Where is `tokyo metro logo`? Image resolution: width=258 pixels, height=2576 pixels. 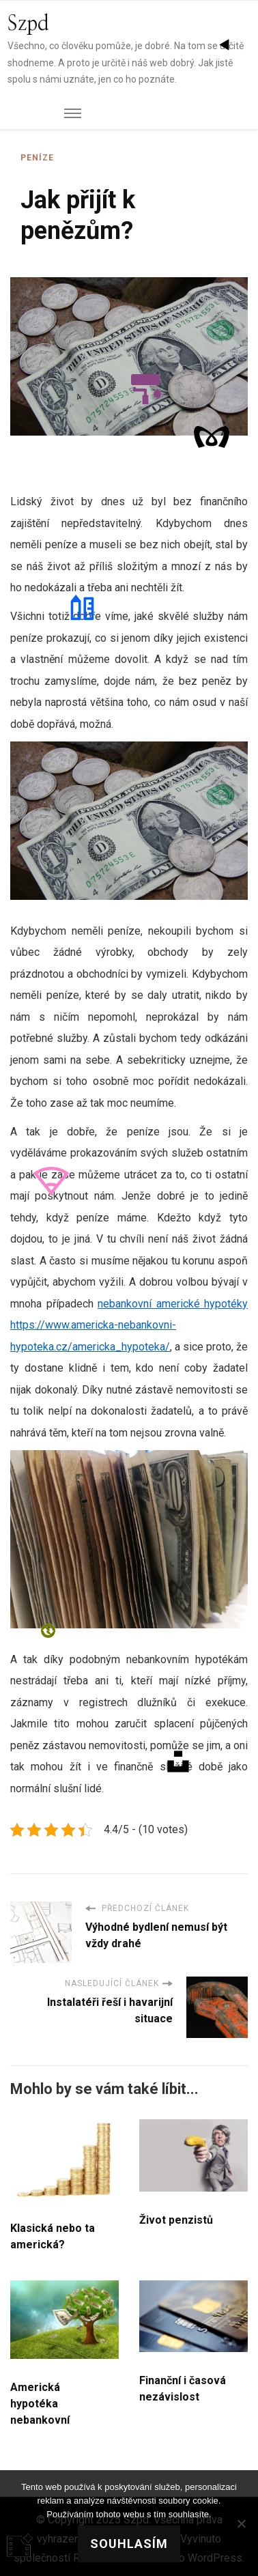 tokyo metro logo is located at coordinates (212, 437).